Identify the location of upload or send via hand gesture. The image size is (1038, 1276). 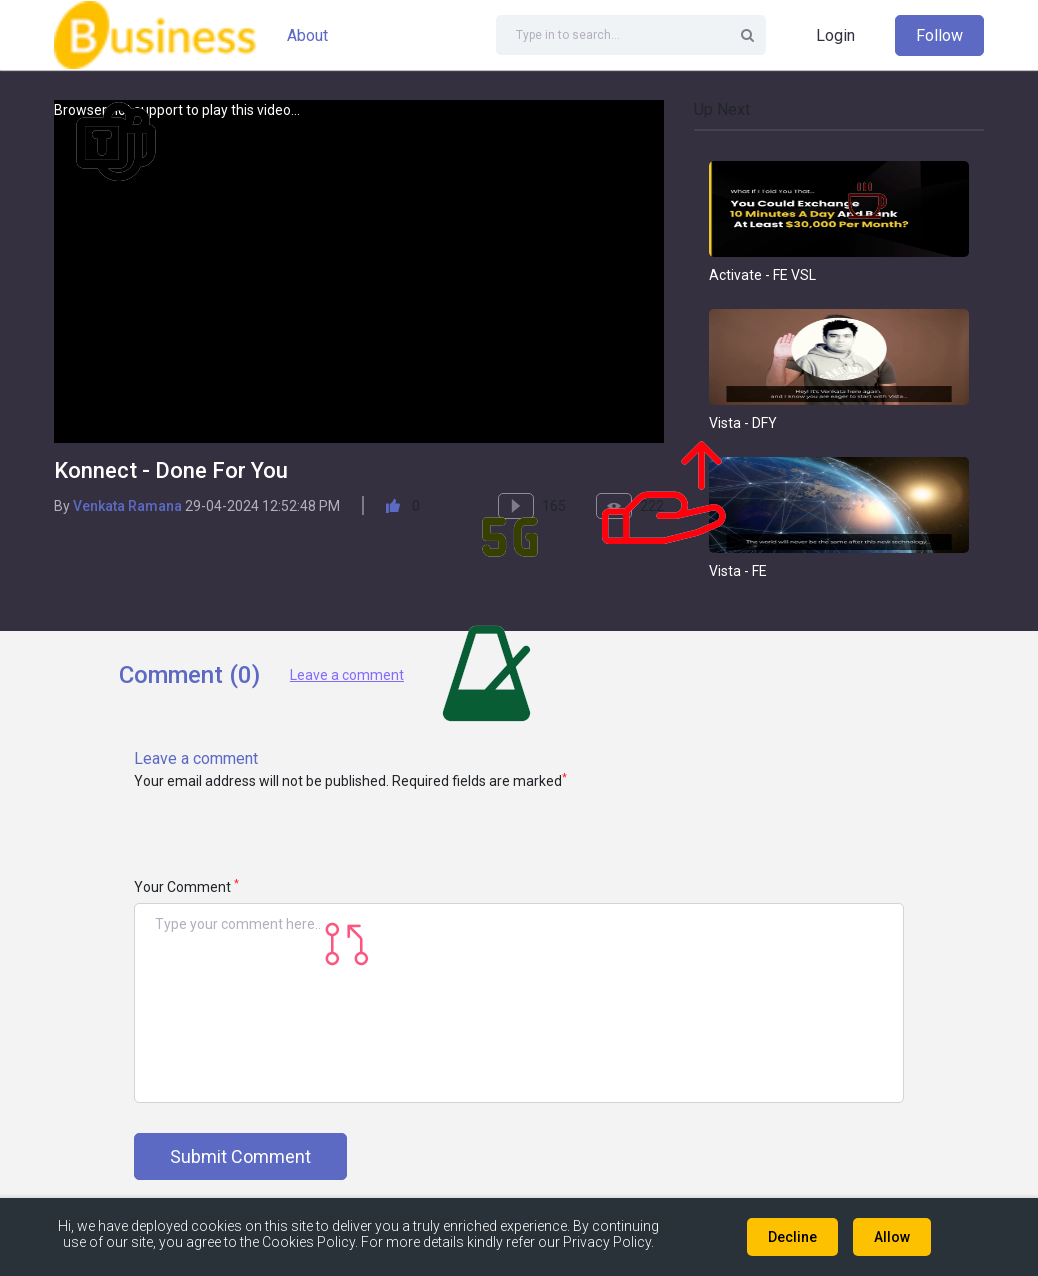
(668, 499).